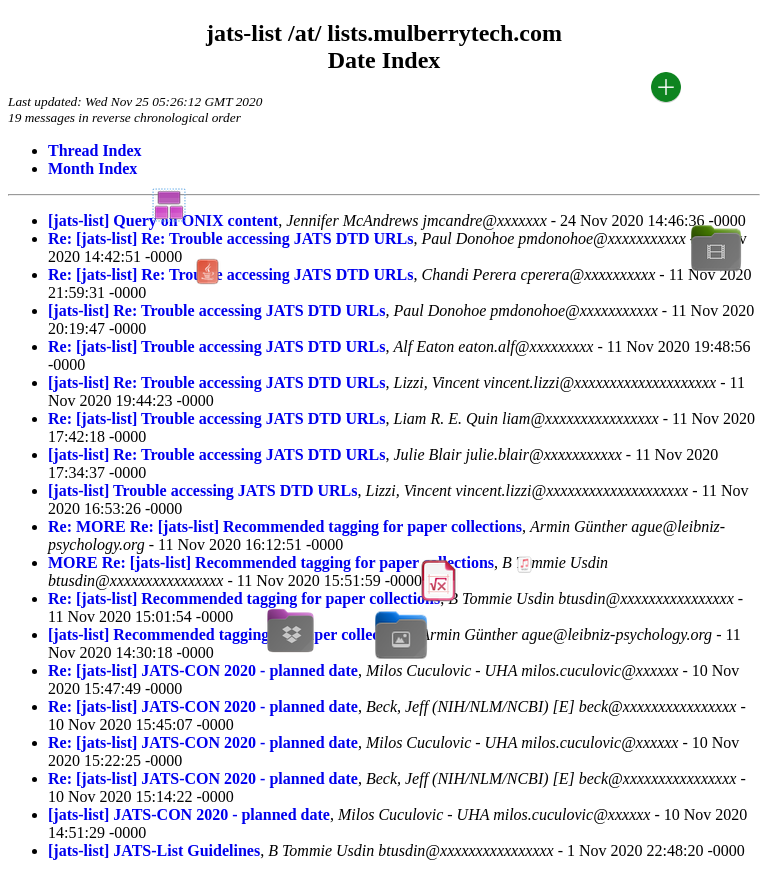 The height and width of the screenshot is (876, 768). Describe the element at coordinates (438, 580) in the screenshot. I see `libreoffice math formula file` at that location.